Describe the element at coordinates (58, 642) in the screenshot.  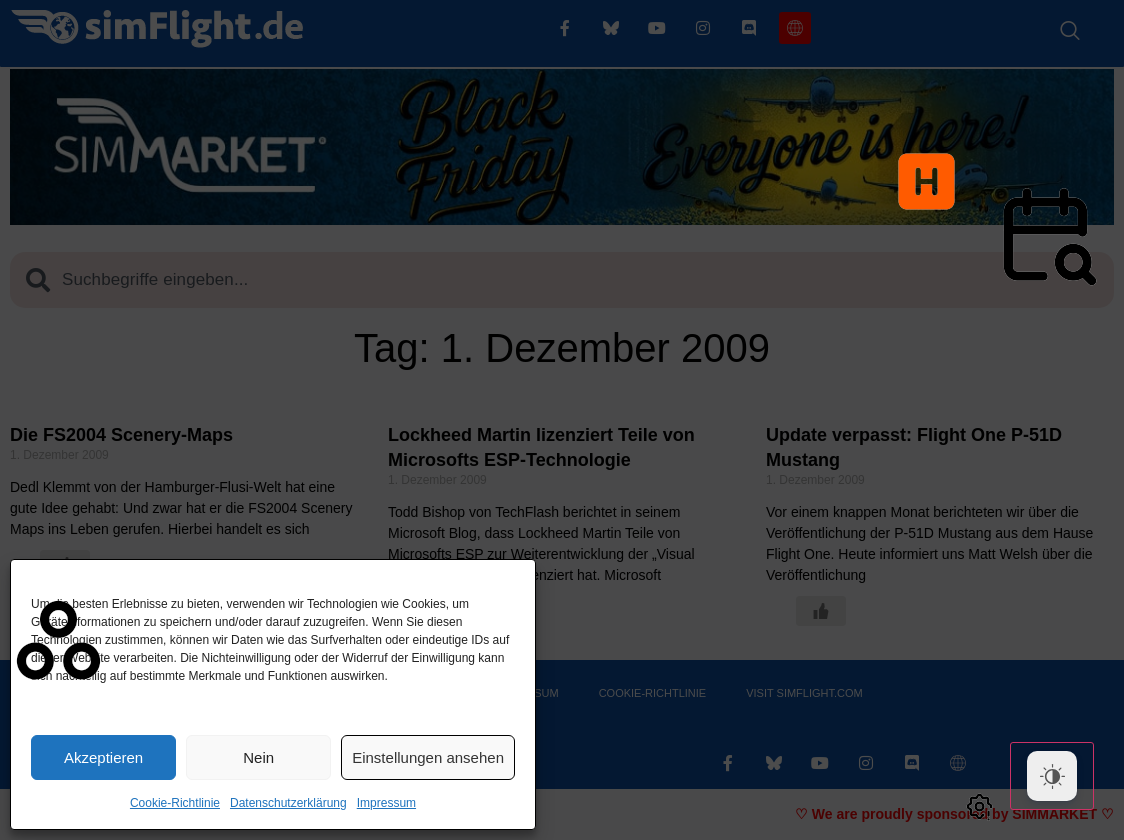
I see `open asana project management app` at that location.